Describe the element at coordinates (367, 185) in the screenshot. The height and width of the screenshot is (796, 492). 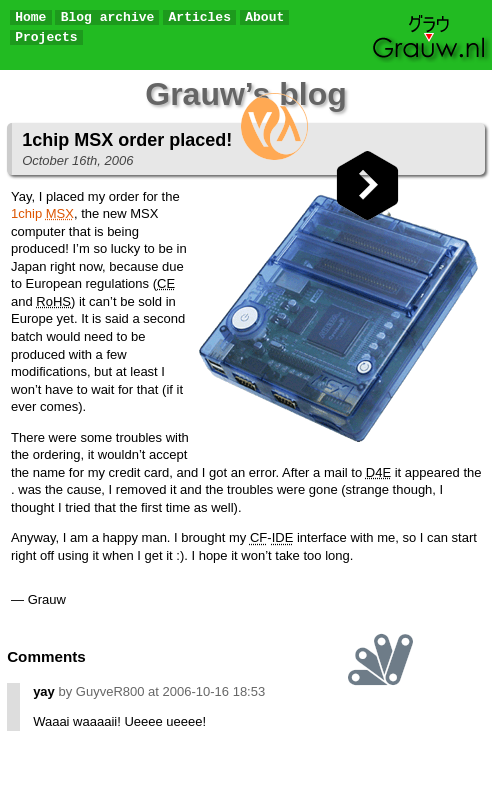
I see `buddy CI/CD platform logo` at that location.